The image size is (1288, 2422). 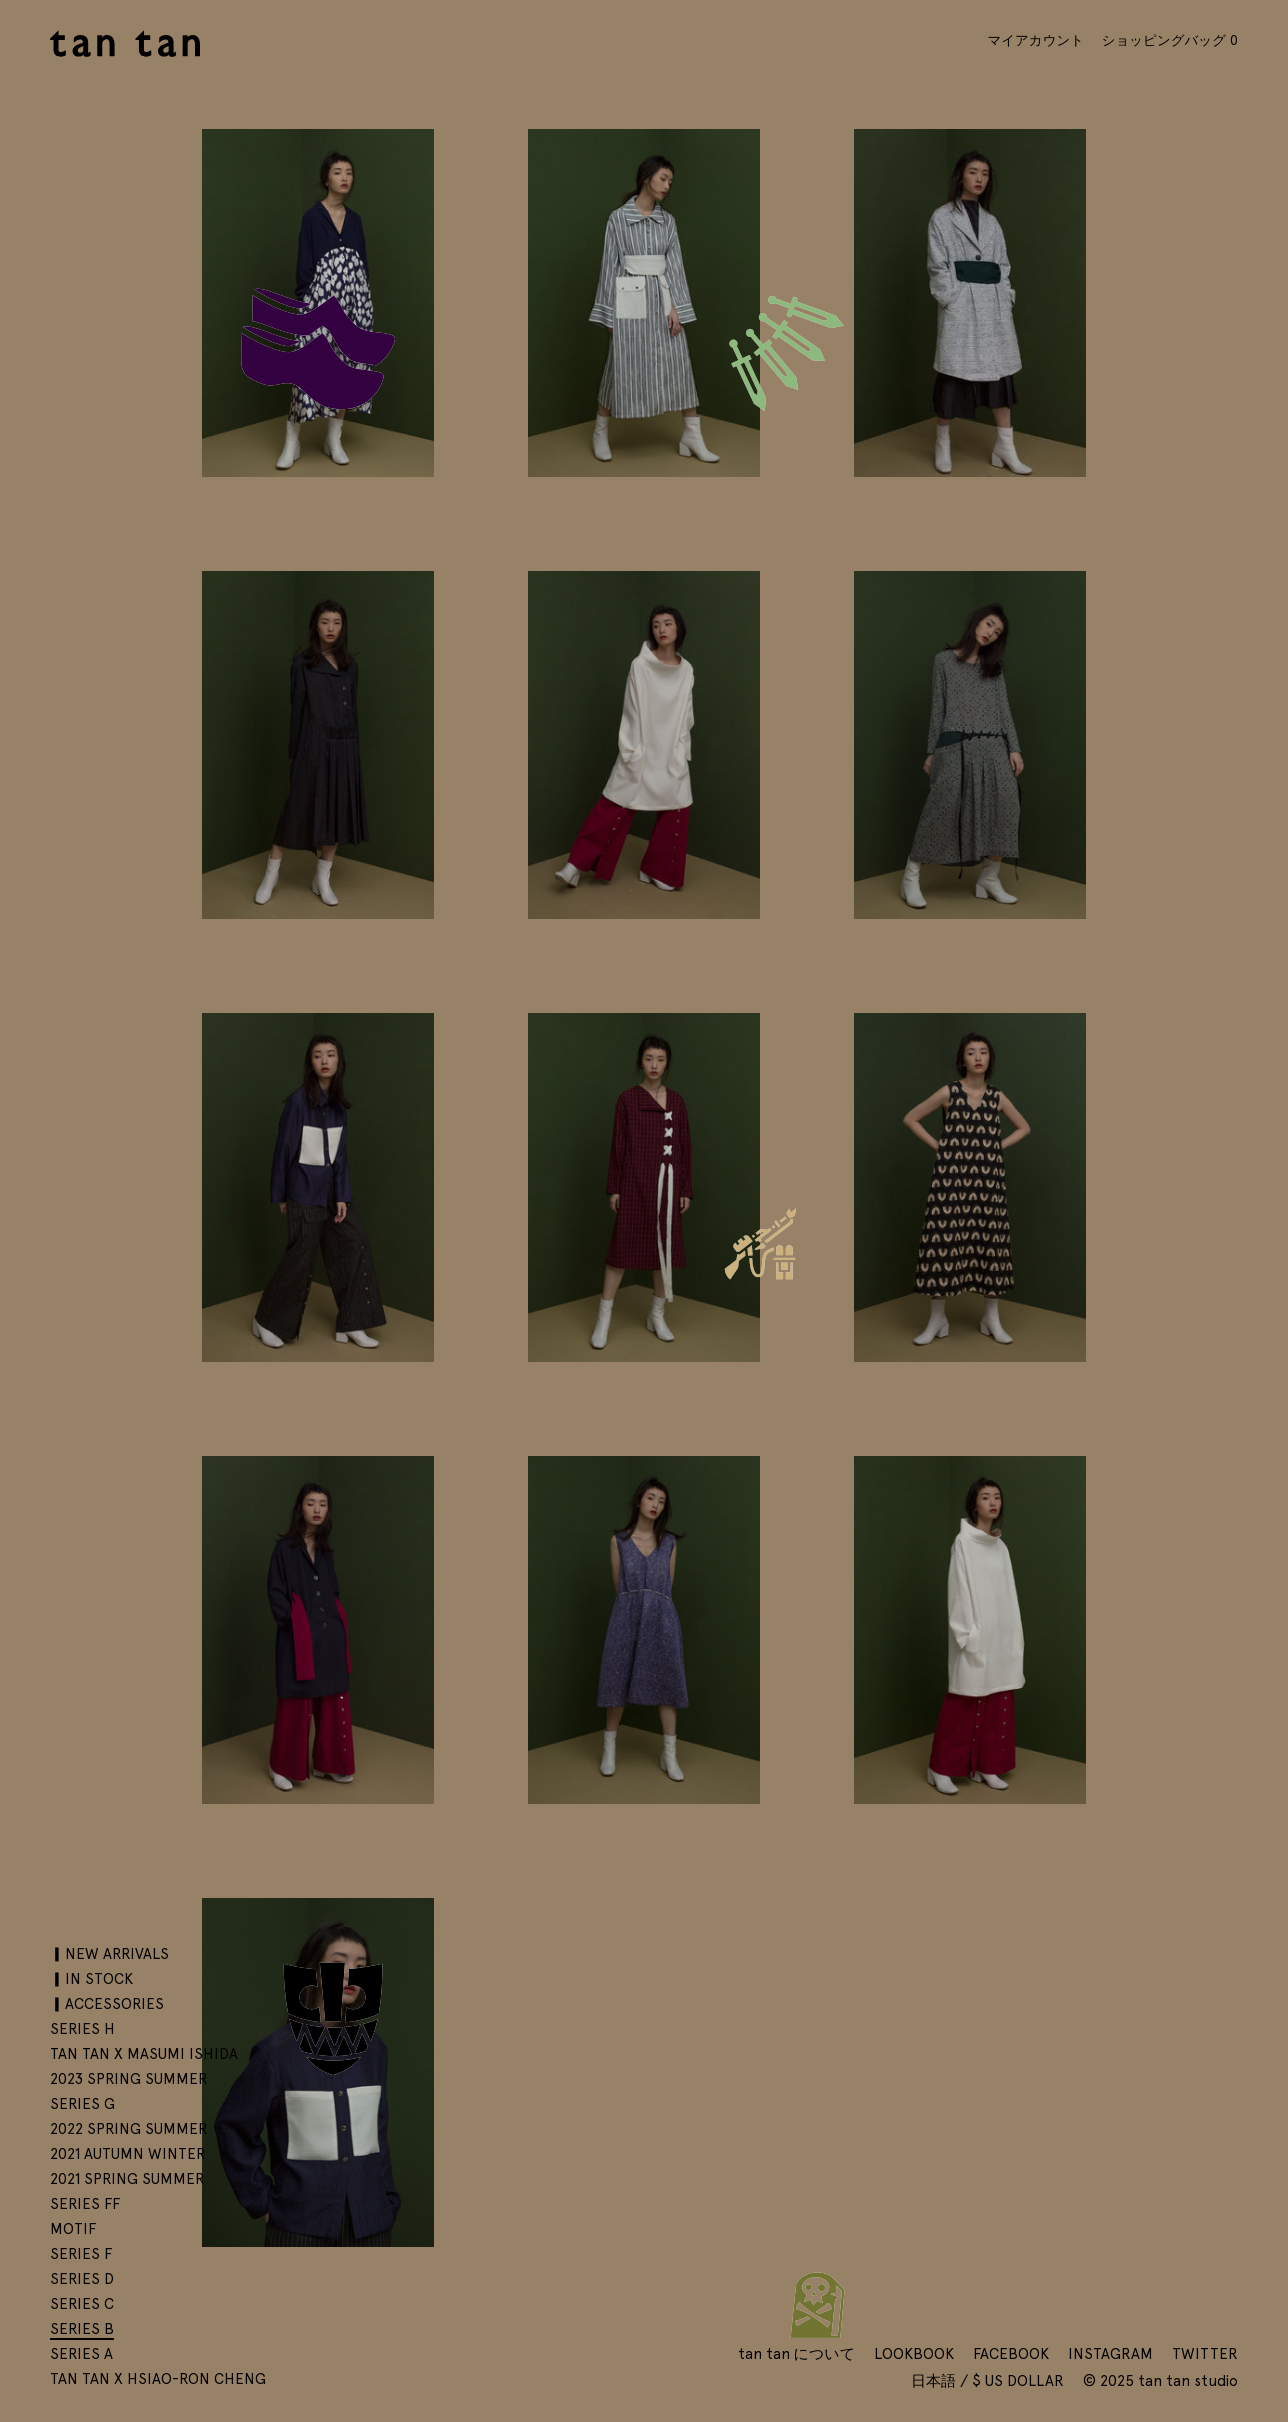 What do you see at coordinates (815, 2305) in the screenshot?
I see `indicates a defeated pirate character or game over state` at bounding box center [815, 2305].